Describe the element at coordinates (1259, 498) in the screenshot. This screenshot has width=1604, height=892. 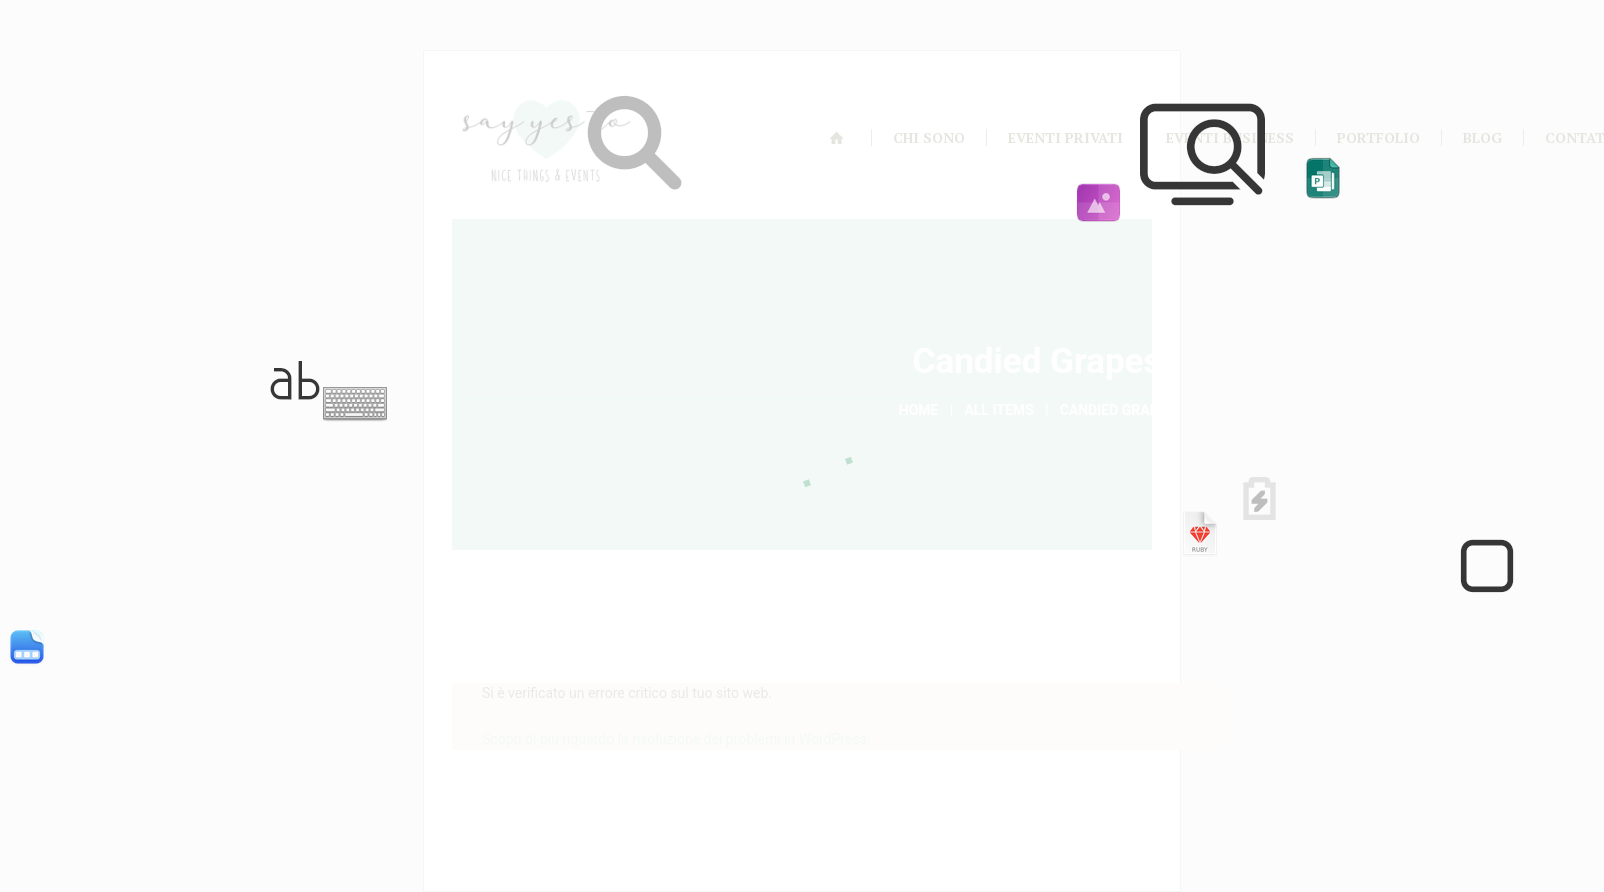
I see `indicates battery is fully charged` at that location.